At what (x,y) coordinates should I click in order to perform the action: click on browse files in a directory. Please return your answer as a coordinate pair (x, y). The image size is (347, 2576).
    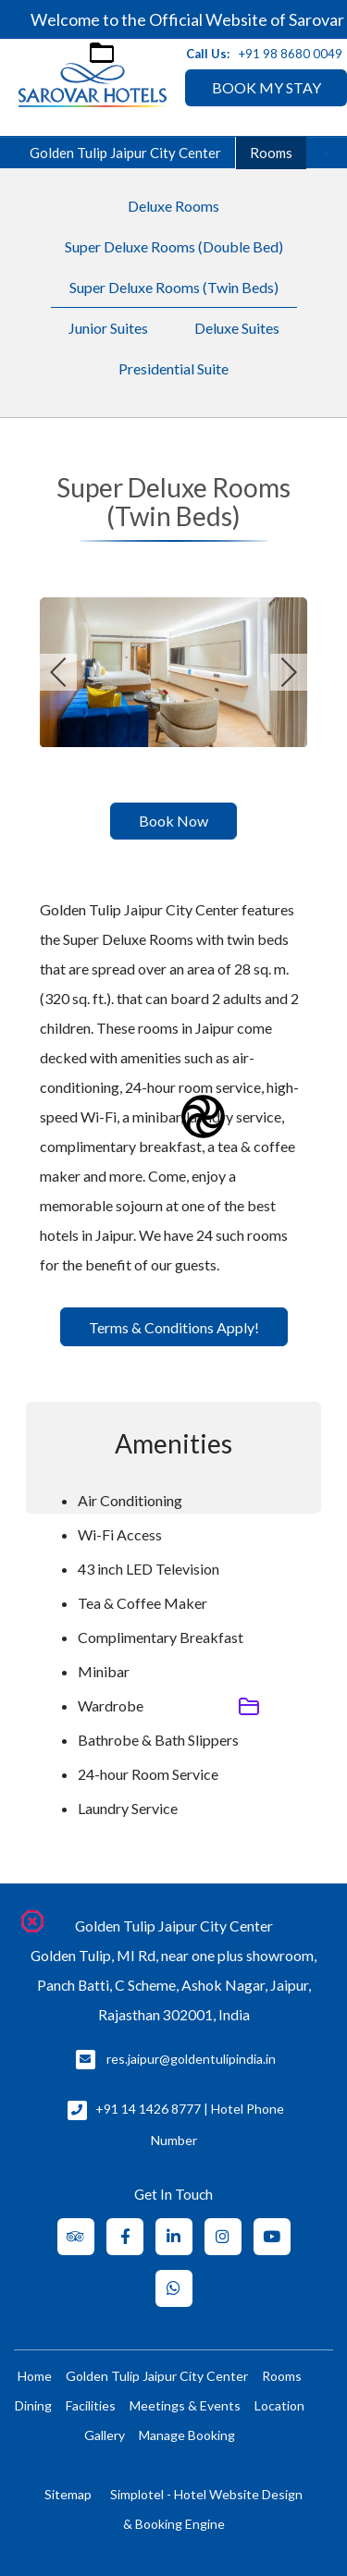
    Looking at the image, I should click on (249, 1707).